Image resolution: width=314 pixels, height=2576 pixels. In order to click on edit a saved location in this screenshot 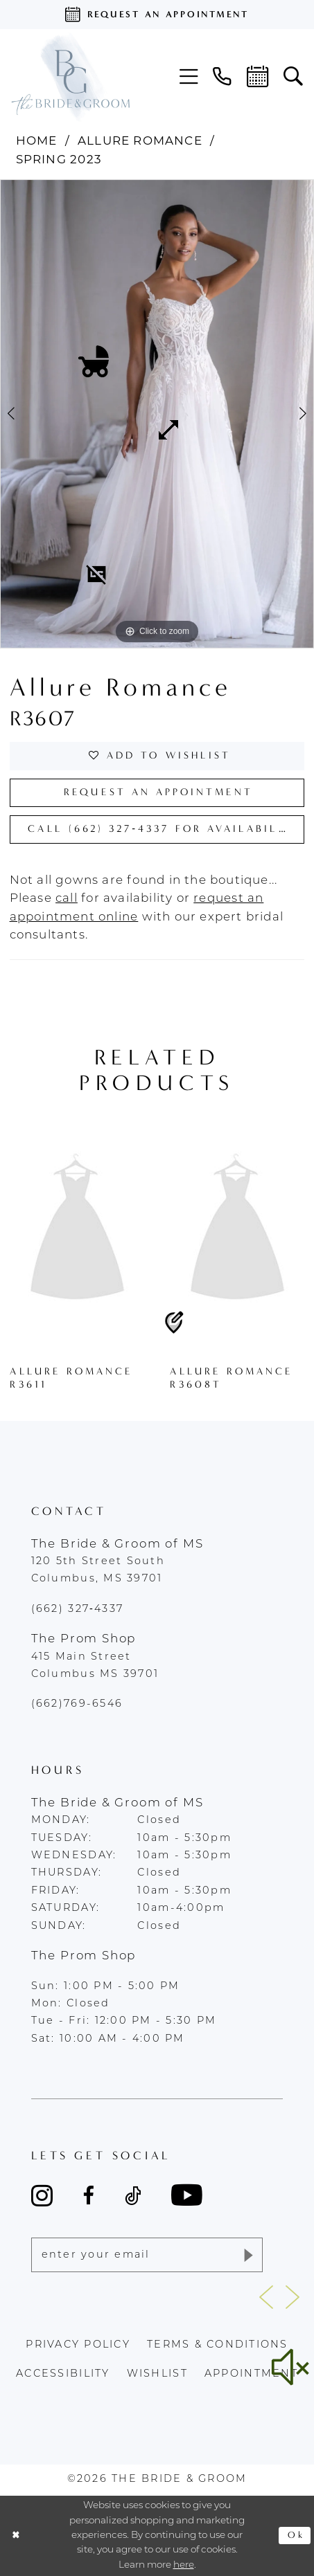, I will do `click(173, 1323)`.